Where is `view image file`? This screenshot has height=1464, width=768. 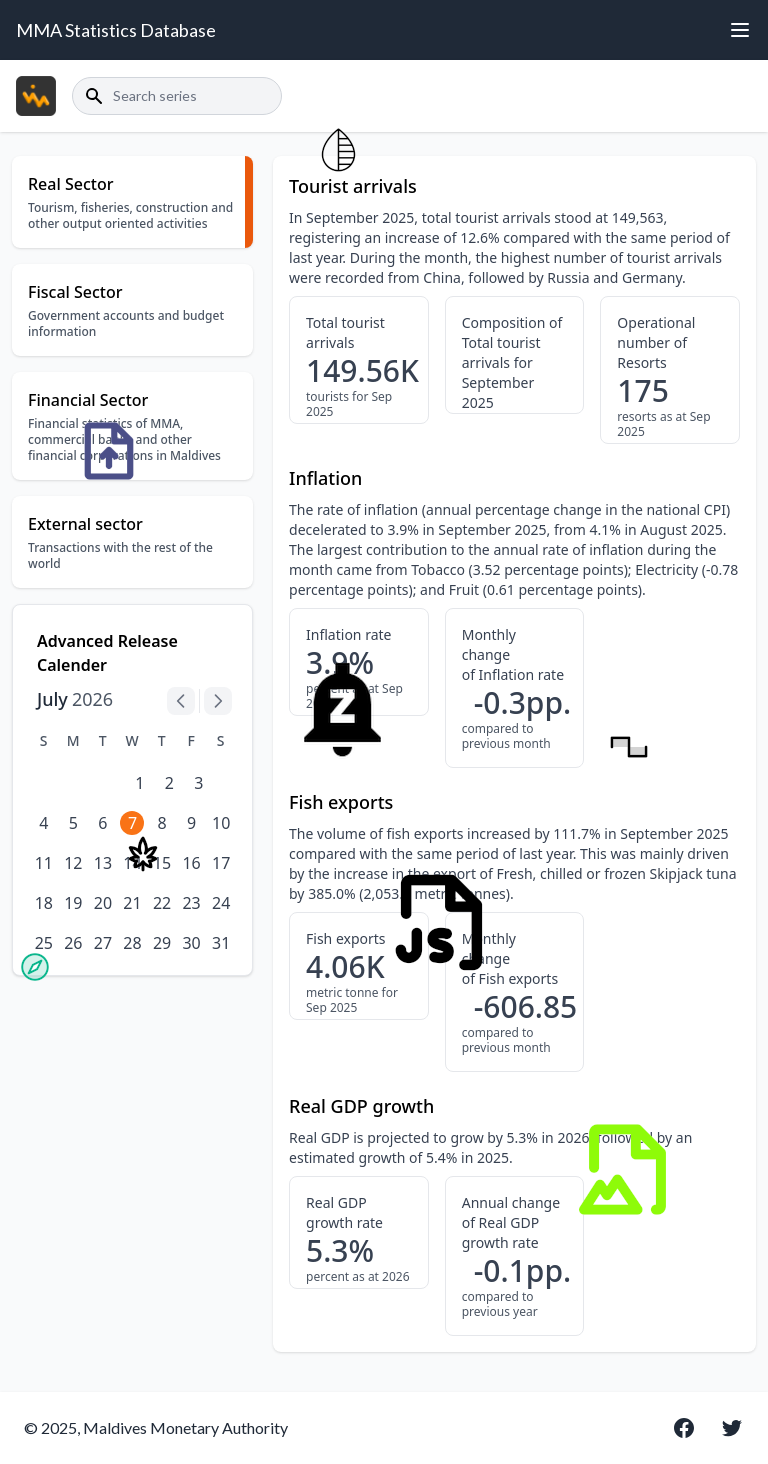 view image file is located at coordinates (627, 1169).